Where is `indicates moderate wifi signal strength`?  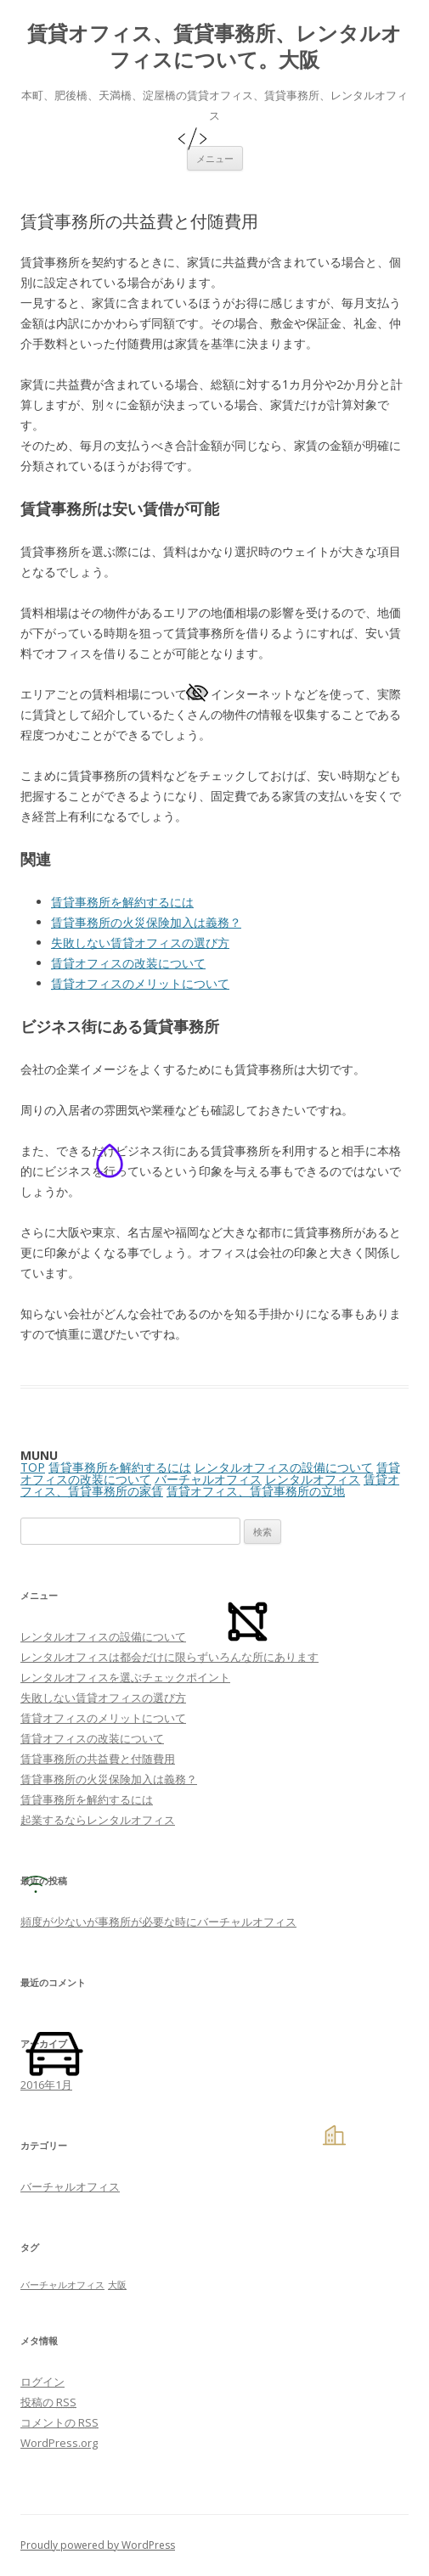
indicates moderate wifi signal strength is located at coordinates (36, 1880).